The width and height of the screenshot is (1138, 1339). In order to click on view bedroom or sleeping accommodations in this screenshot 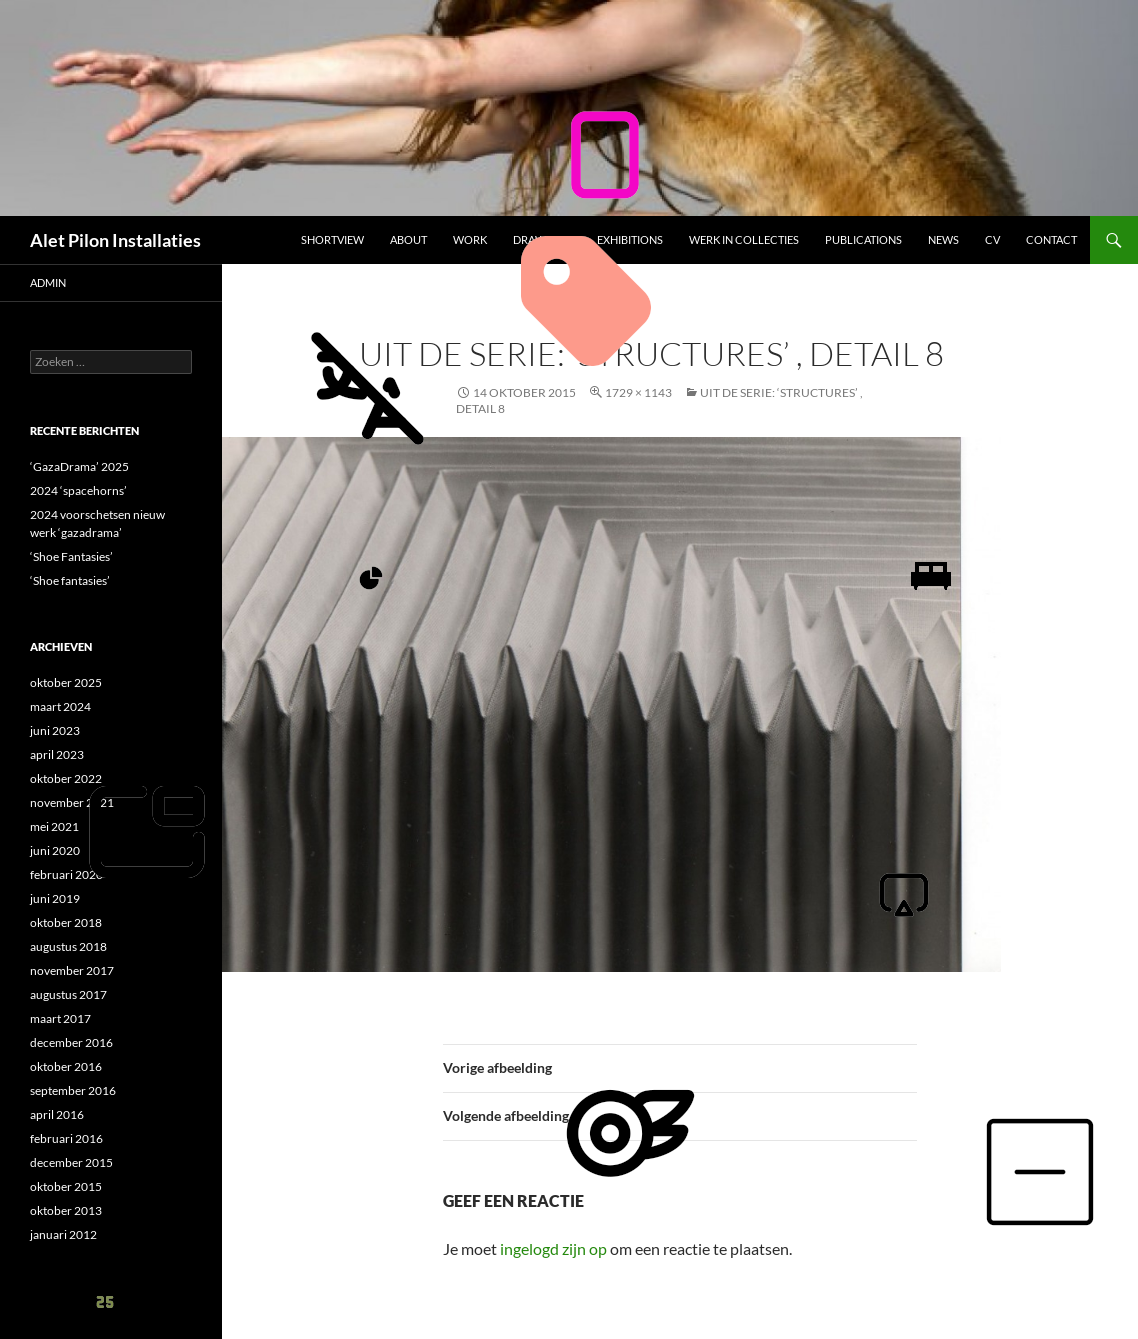, I will do `click(931, 576)`.